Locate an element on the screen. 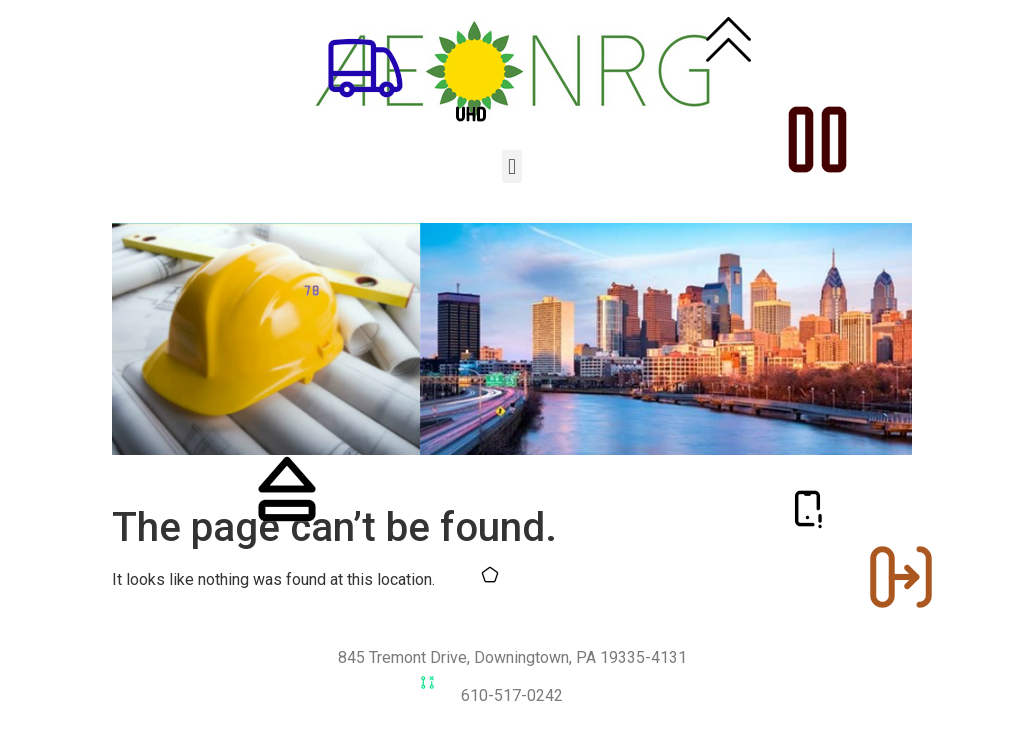 Image resolution: width=1024 pixels, height=749 pixels. scroll to top of page is located at coordinates (728, 41).